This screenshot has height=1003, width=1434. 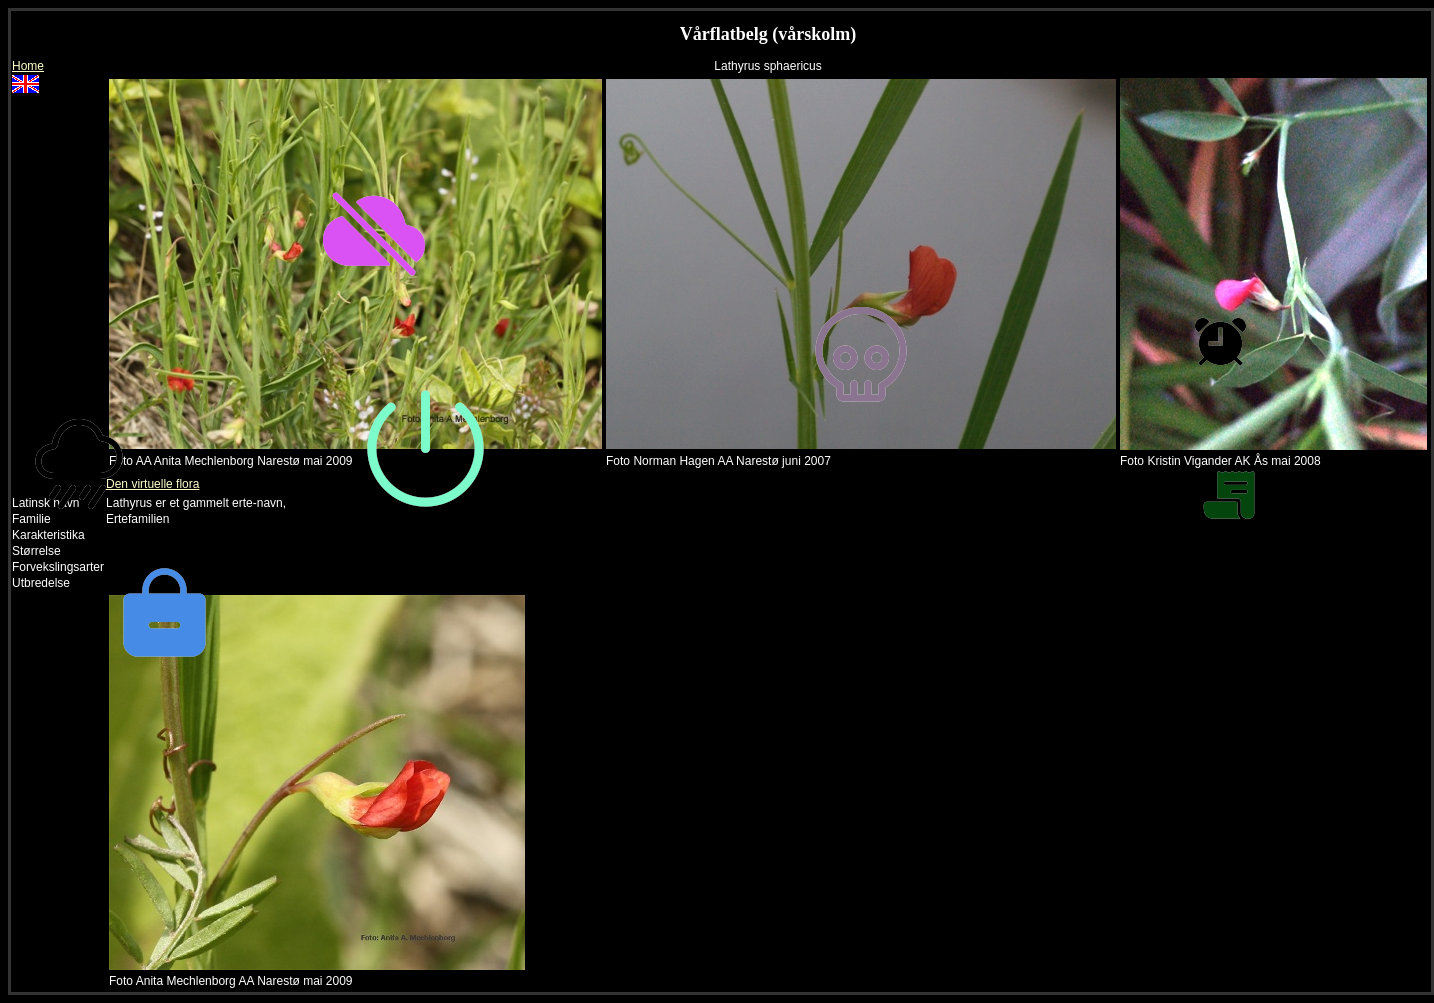 What do you see at coordinates (425, 448) in the screenshot?
I see `turn off or shut down the device` at bounding box center [425, 448].